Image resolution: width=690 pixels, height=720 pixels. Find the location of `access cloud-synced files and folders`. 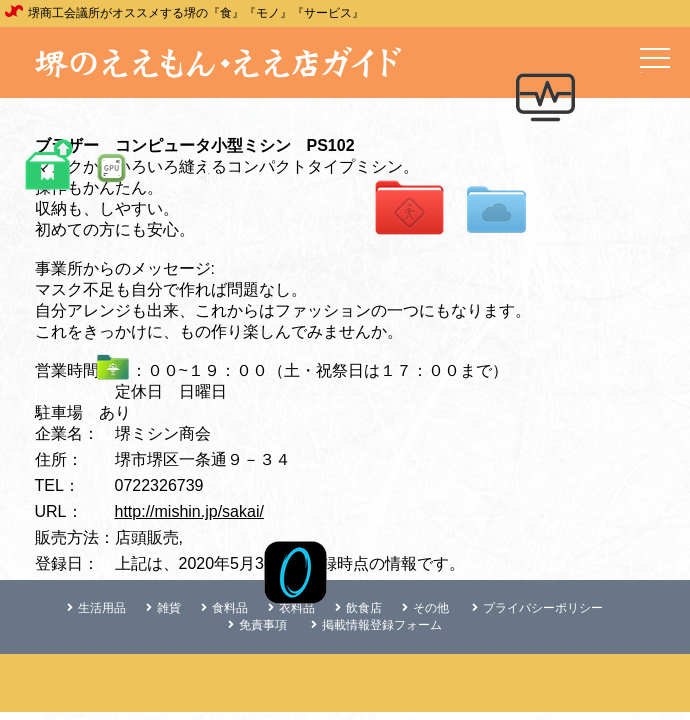

access cloud-synced files and folders is located at coordinates (496, 209).